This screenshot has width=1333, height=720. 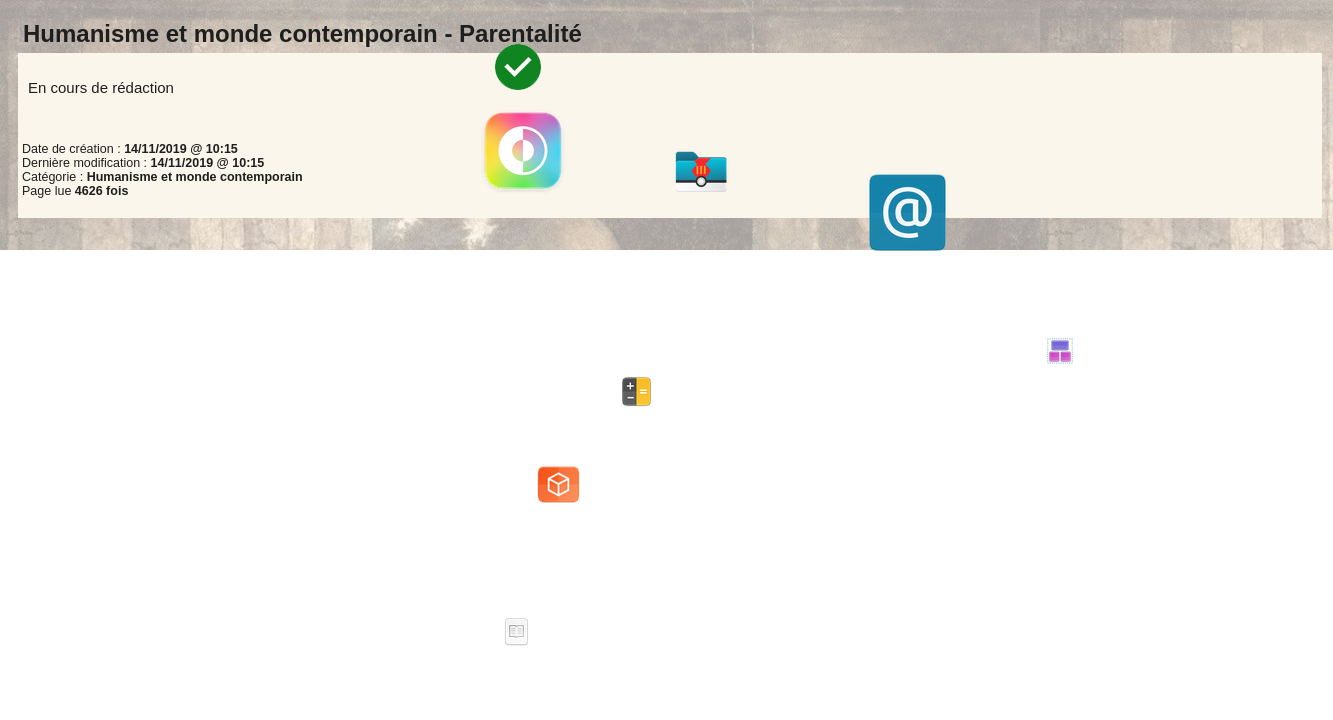 I want to click on select all items in the current view, so click(x=1060, y=351).